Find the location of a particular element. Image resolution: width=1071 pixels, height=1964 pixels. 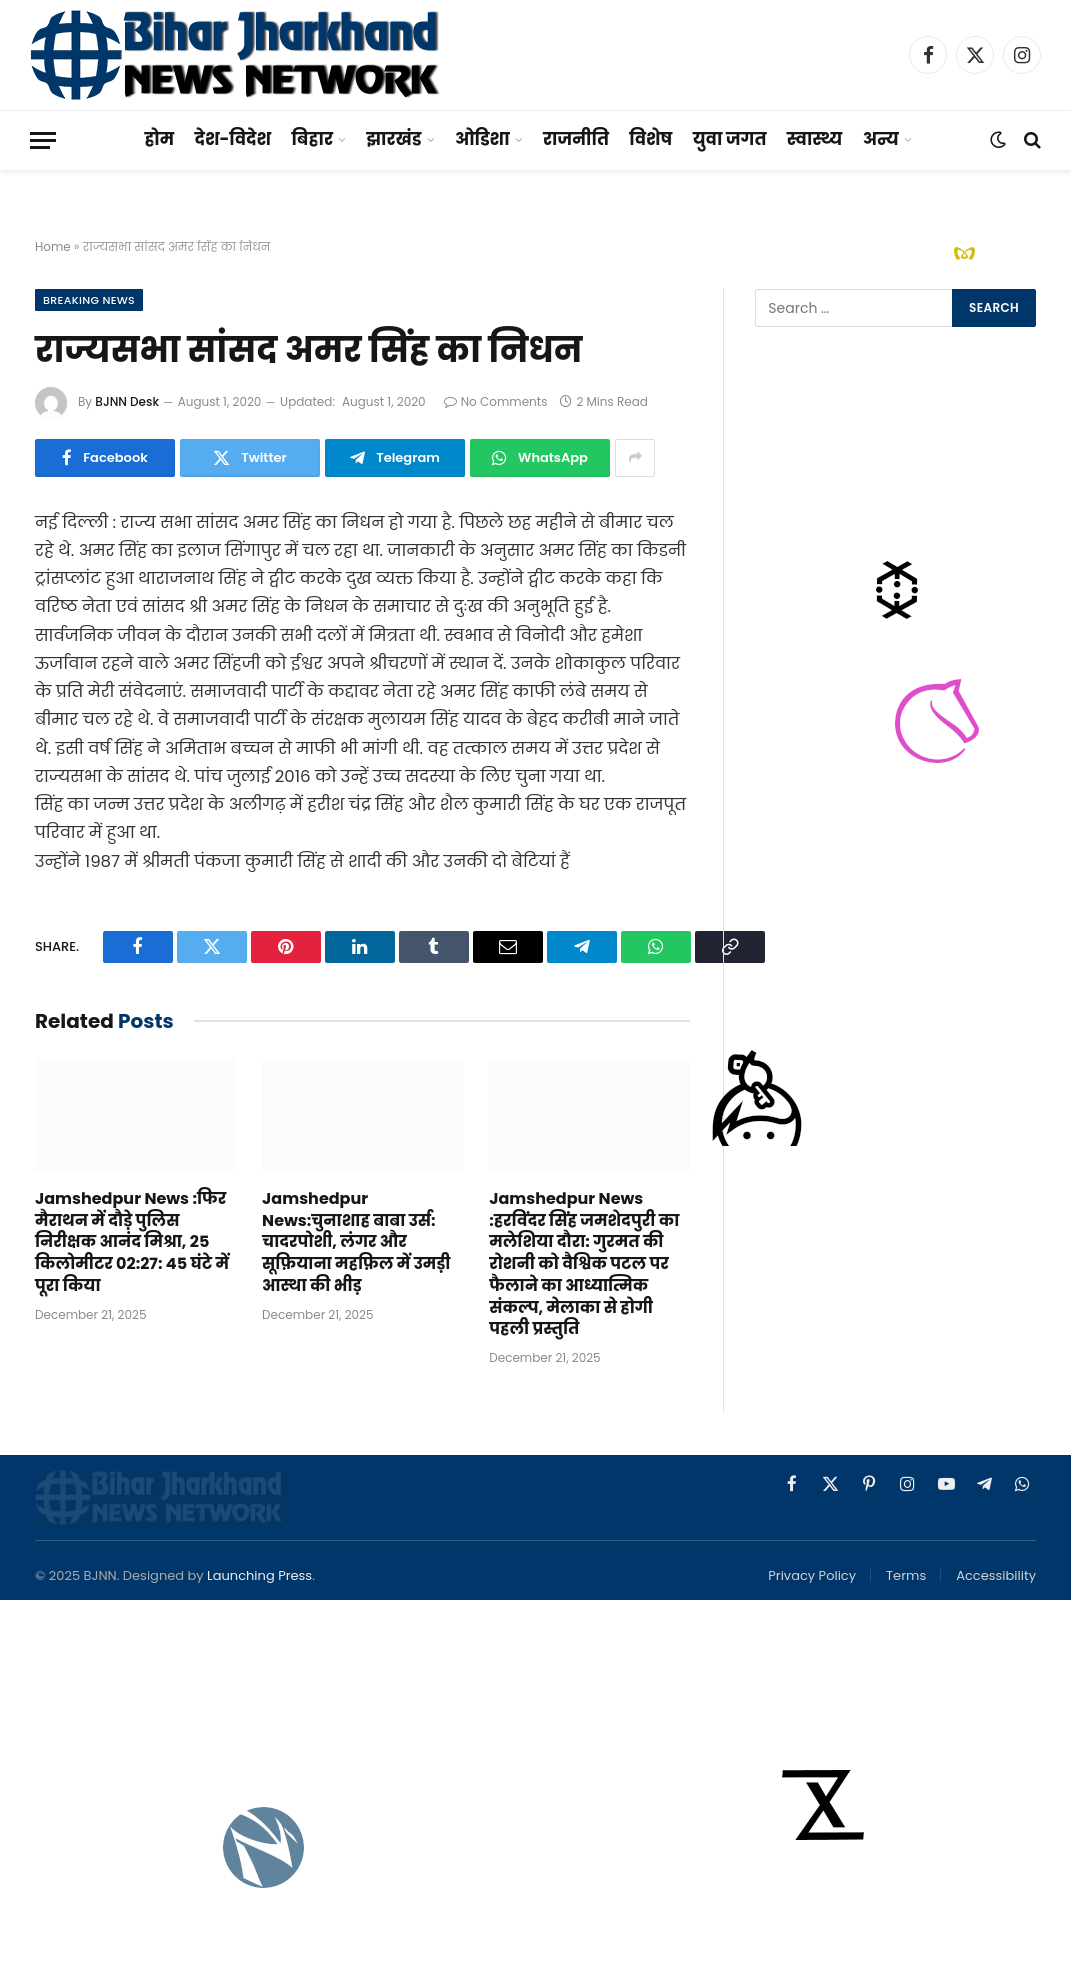

spacemacs text editor logo is located at coordinates (263, 1847).